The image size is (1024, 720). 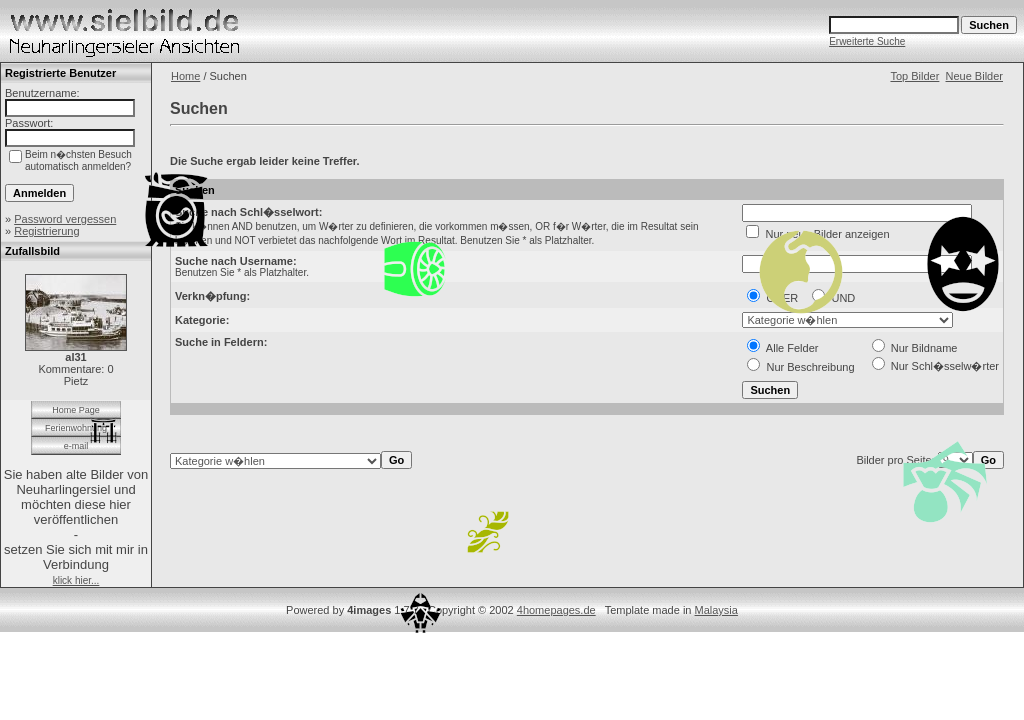 I want to click on access turbine or engine controls, so click(x=415, y=269).